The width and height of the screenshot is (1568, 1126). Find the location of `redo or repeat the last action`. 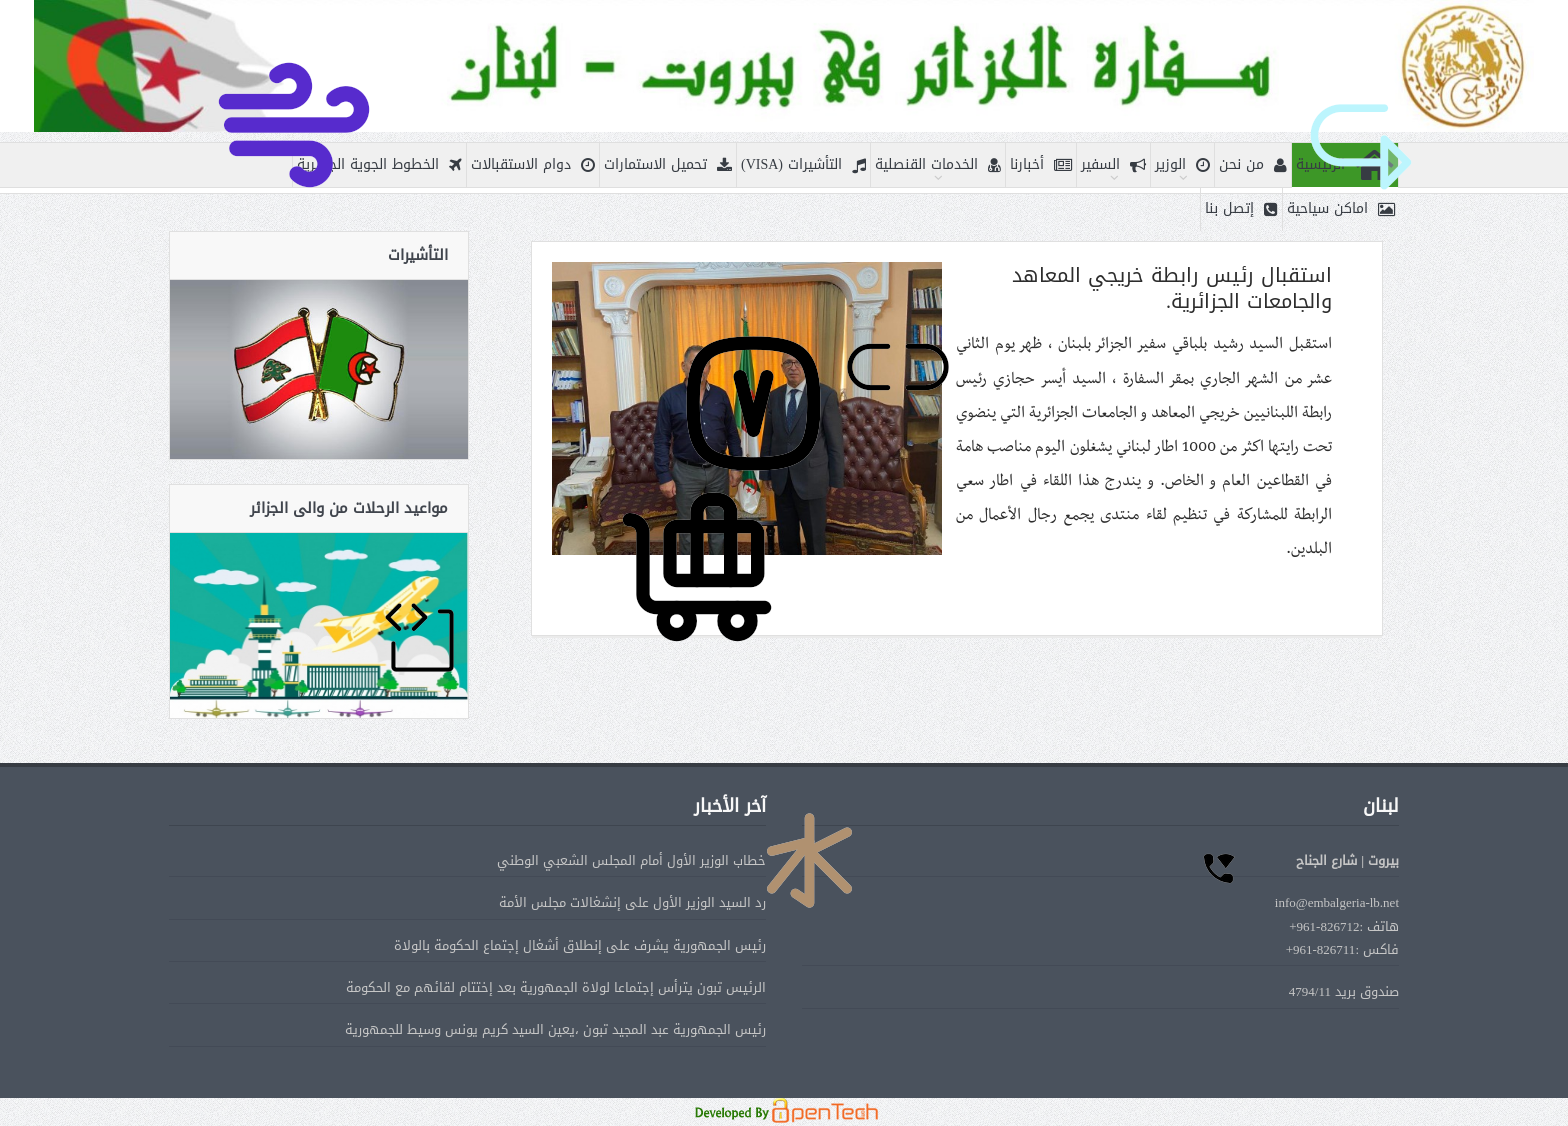

redo or repeat the last action is located at coordinates (1361, 143).